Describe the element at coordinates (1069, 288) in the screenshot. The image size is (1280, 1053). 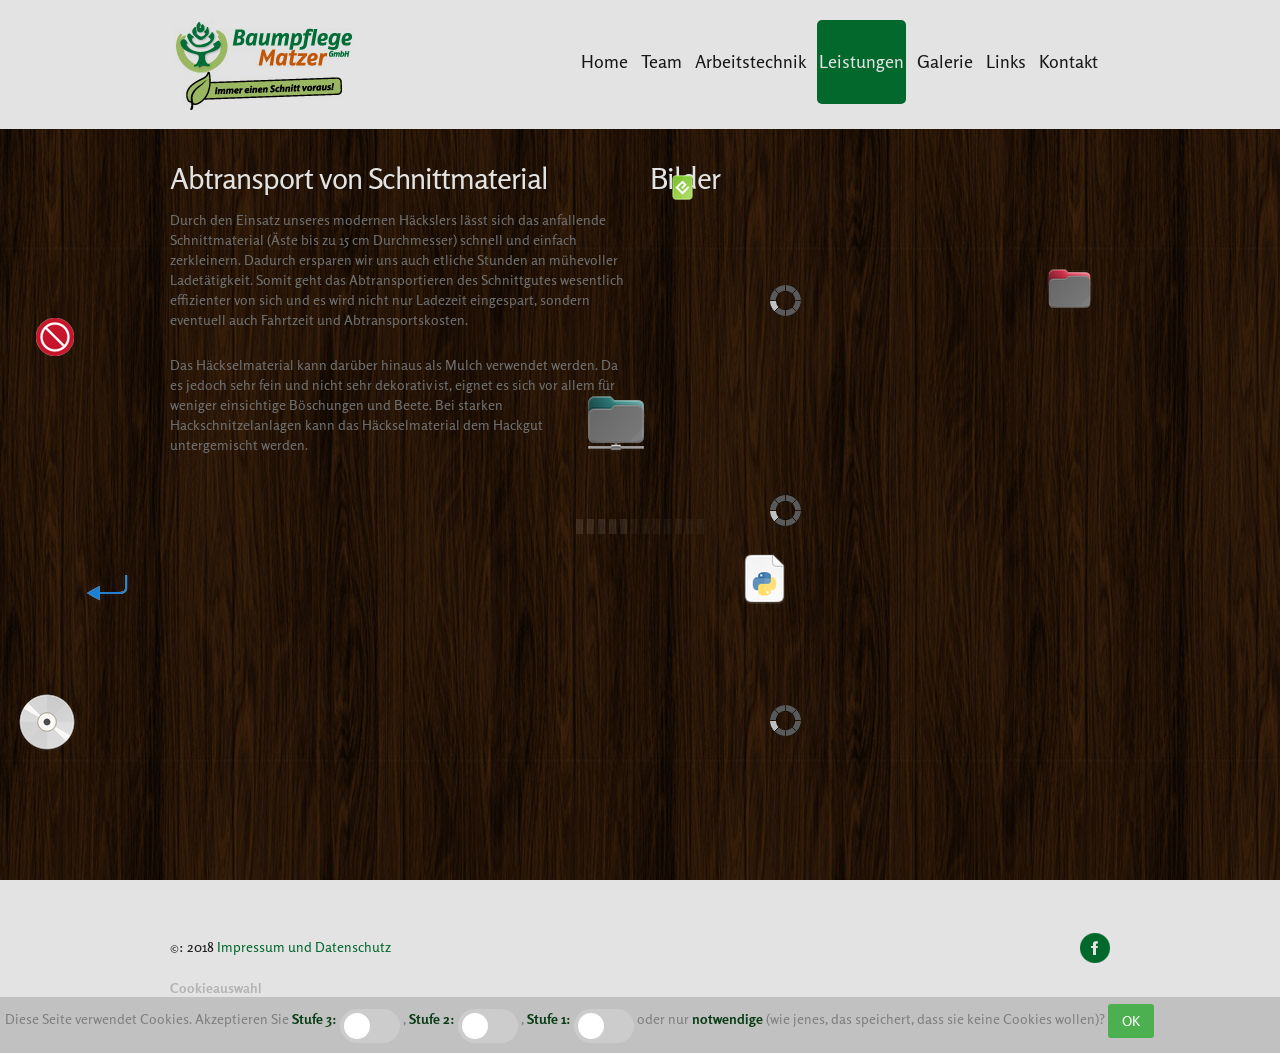
I see `open folder to view contents` at that location.